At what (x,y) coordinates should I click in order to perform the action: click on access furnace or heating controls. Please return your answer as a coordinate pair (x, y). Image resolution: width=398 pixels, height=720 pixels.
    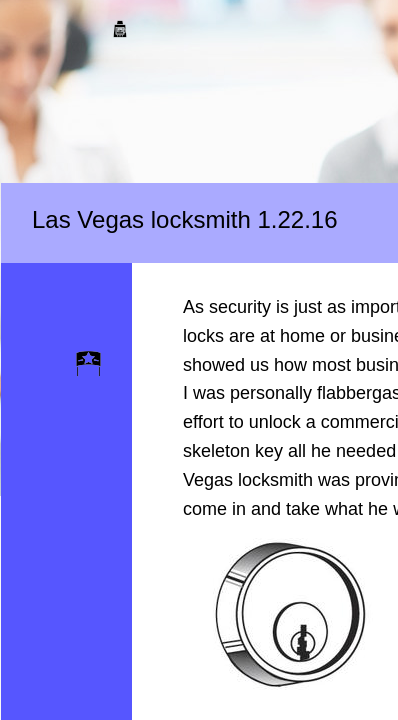
    Looking at the image, I should click on (120, 29).